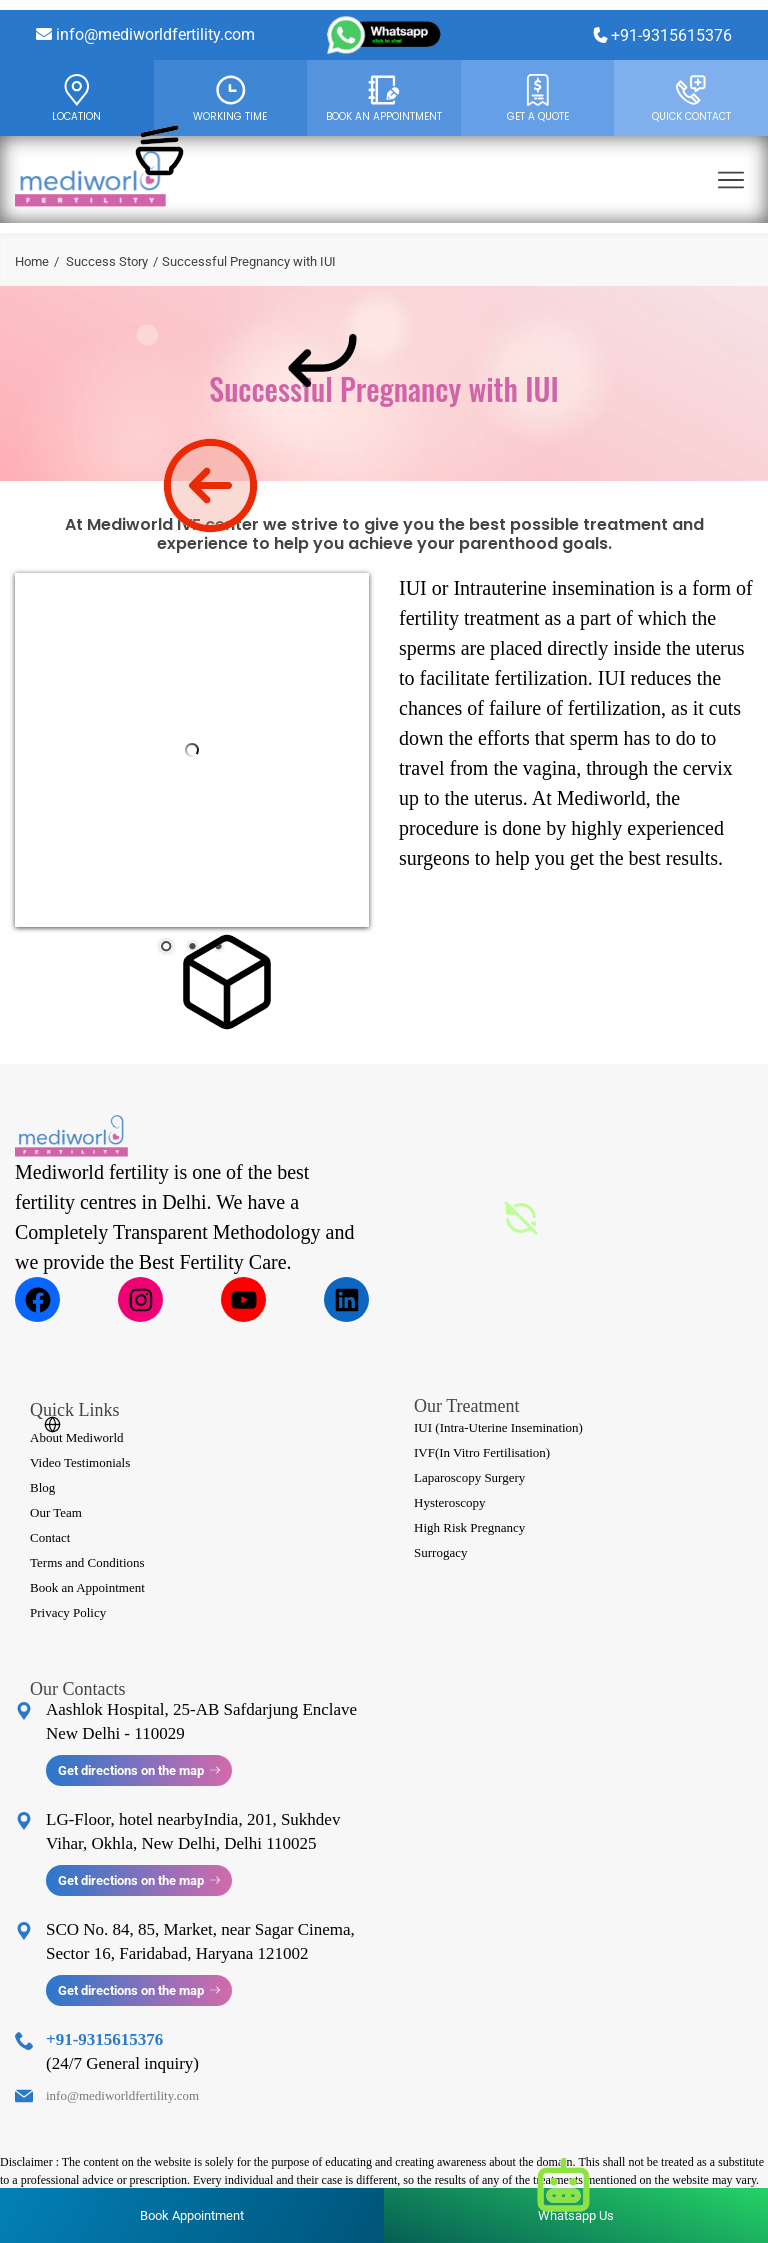 Image resolution: width=768 pixels, height=2243 pixels. What do you see at coordinates (563, 2187) in the screenshot?
I see `access AI assistant or chatbot` at bounding box center [563, 2187].